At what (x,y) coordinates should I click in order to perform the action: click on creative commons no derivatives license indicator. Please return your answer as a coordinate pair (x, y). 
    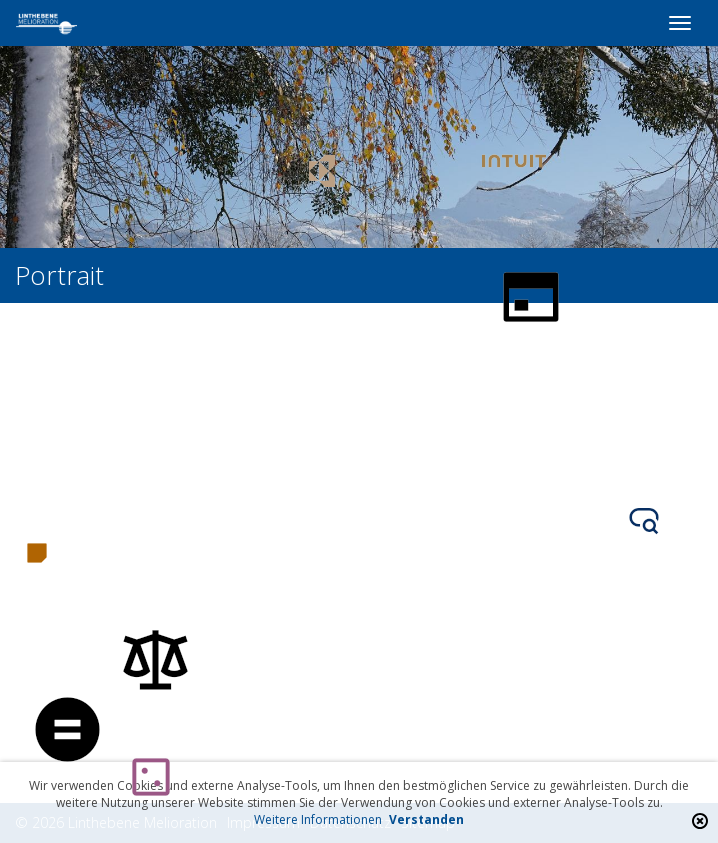
    Looking at the image, I should click on (67, 729).